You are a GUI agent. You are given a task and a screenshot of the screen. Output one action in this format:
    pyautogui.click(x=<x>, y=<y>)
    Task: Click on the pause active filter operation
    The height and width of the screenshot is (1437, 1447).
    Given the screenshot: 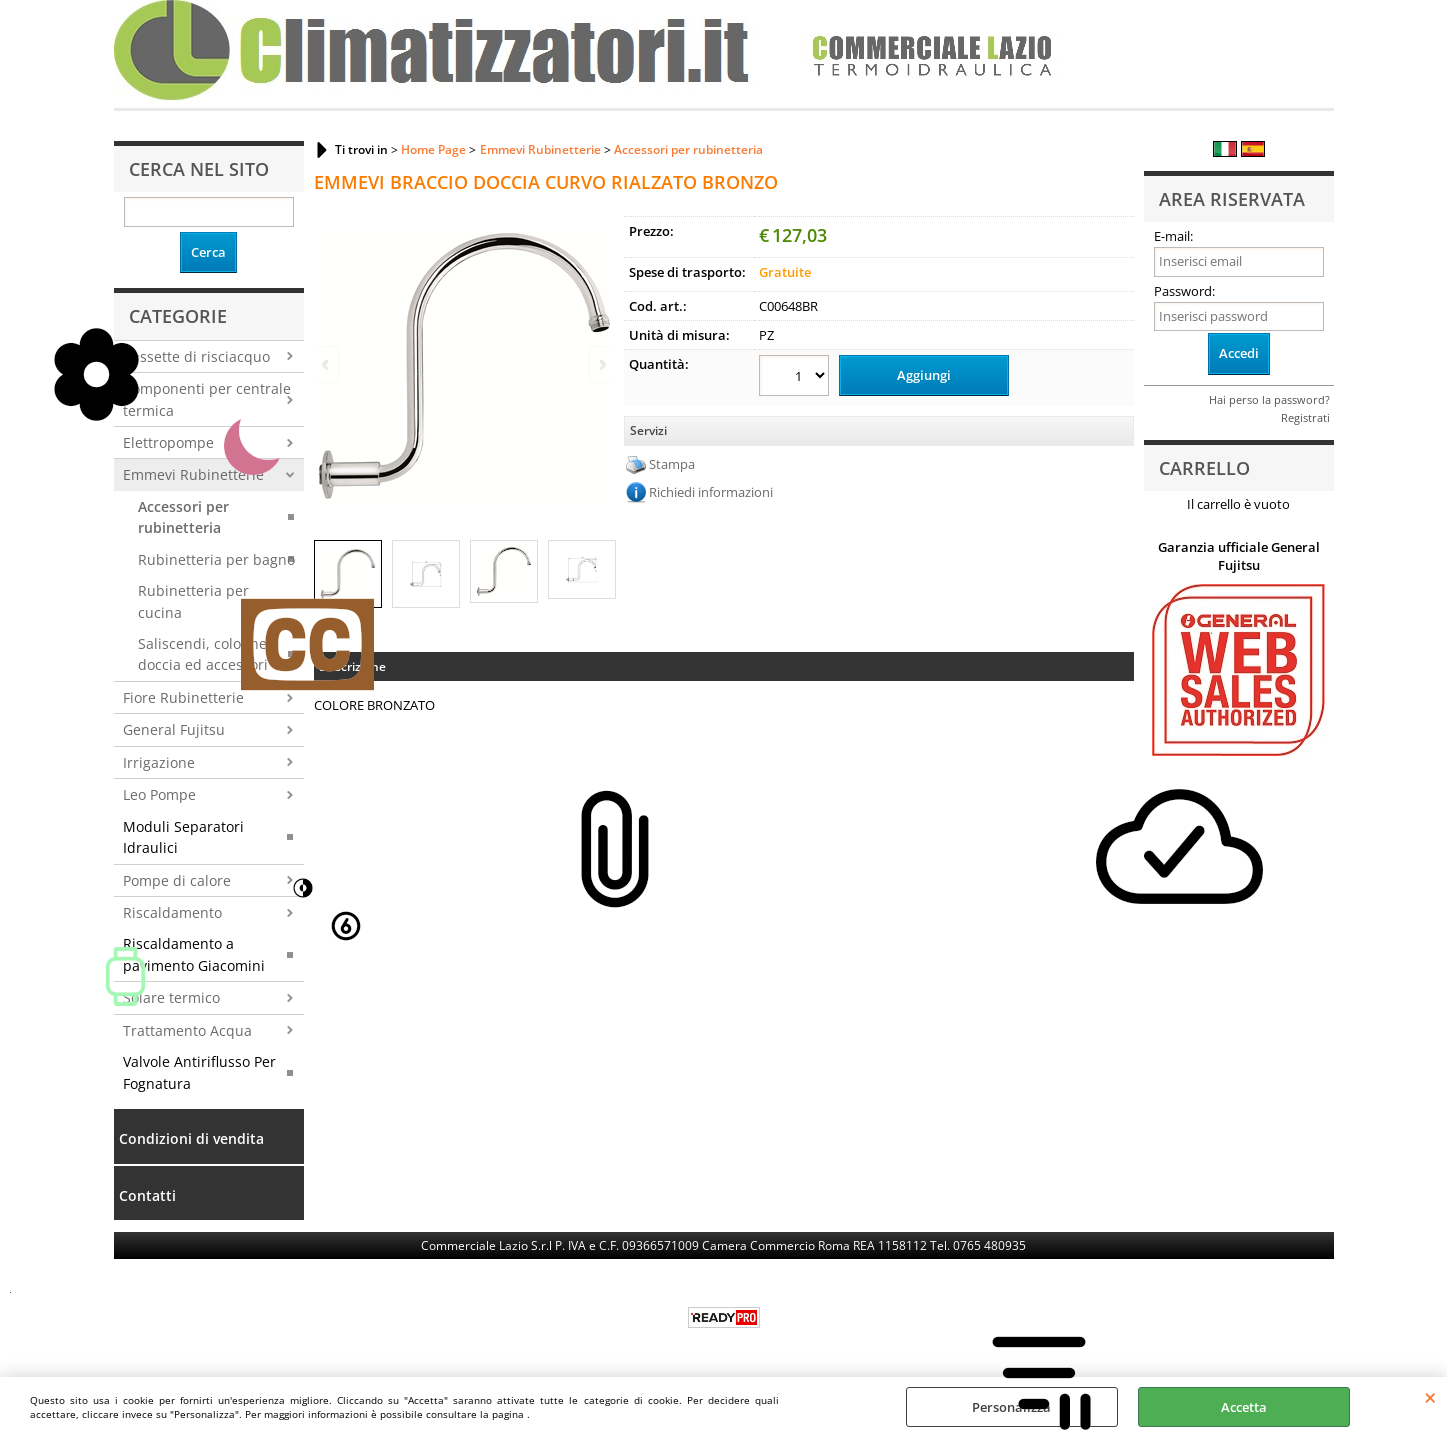 What is the action you would take?
    pyautogui.click(x=1039, y=1373)
    